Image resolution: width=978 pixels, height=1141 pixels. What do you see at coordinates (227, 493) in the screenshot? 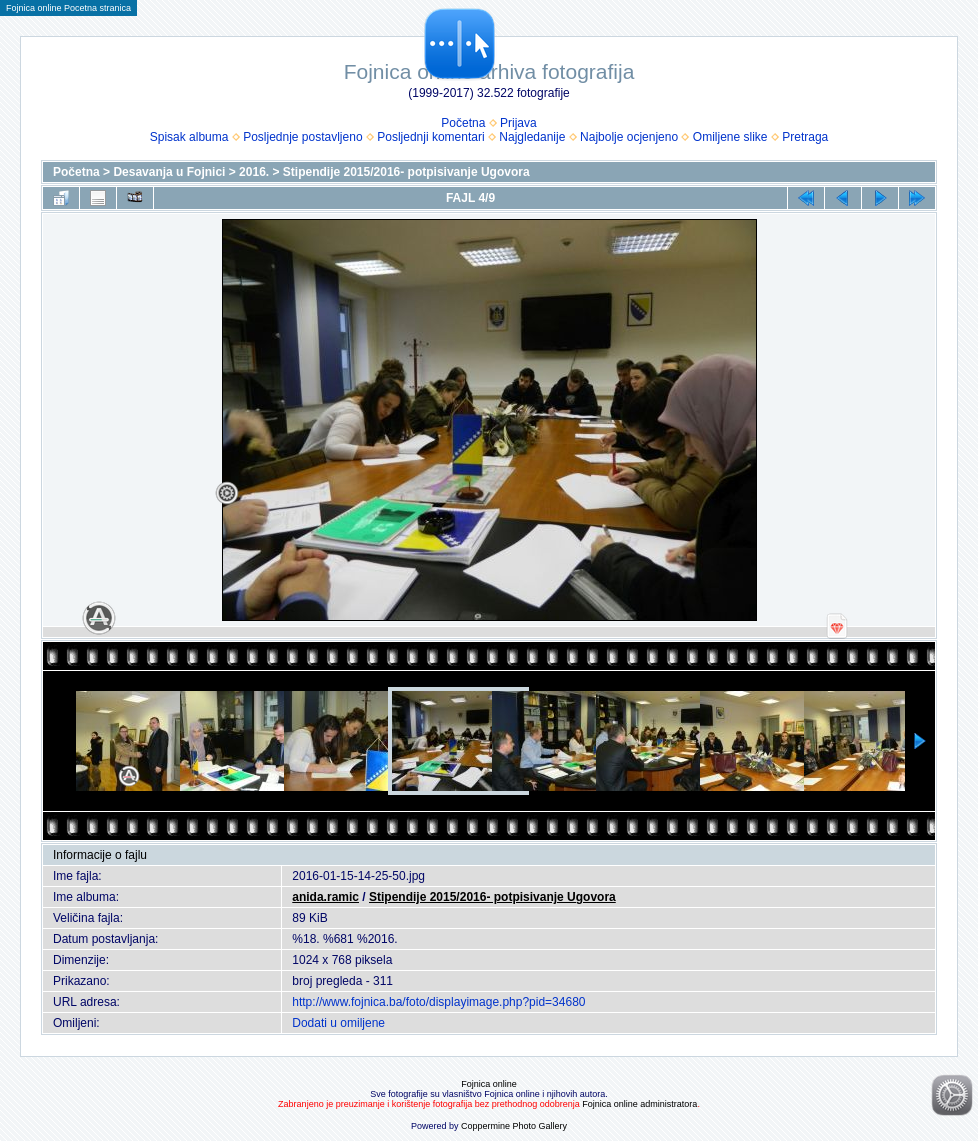
I see `open system settings` at bounding box center [227, 493].